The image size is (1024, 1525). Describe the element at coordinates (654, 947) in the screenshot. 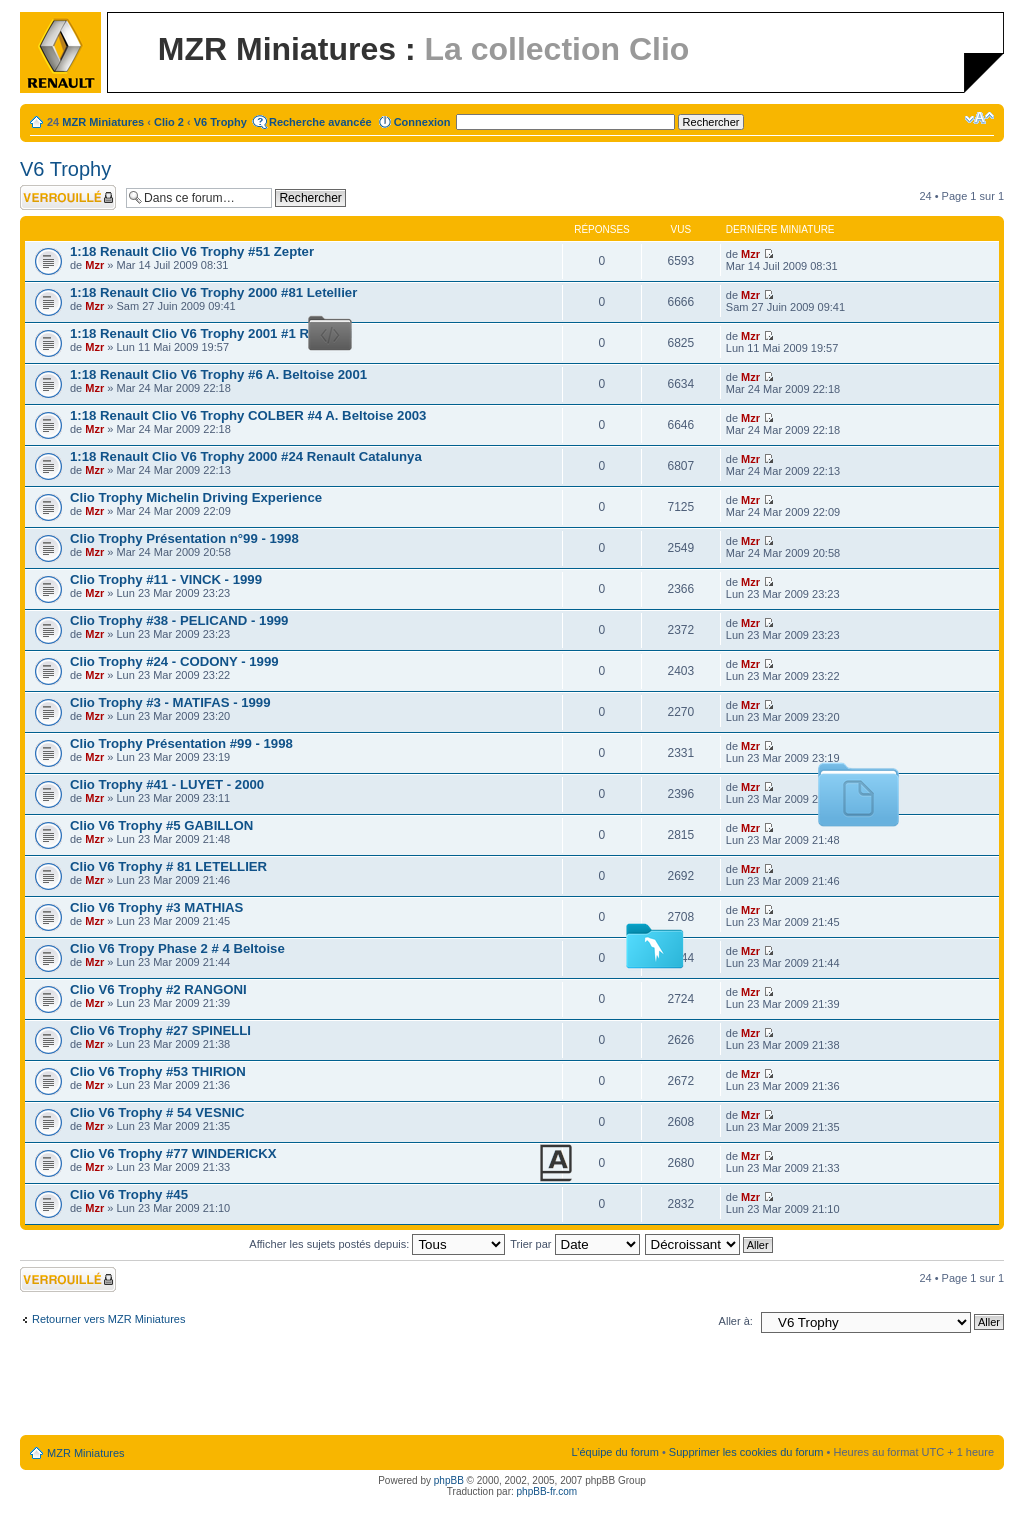

I see `open parrot os system folder` at that location.